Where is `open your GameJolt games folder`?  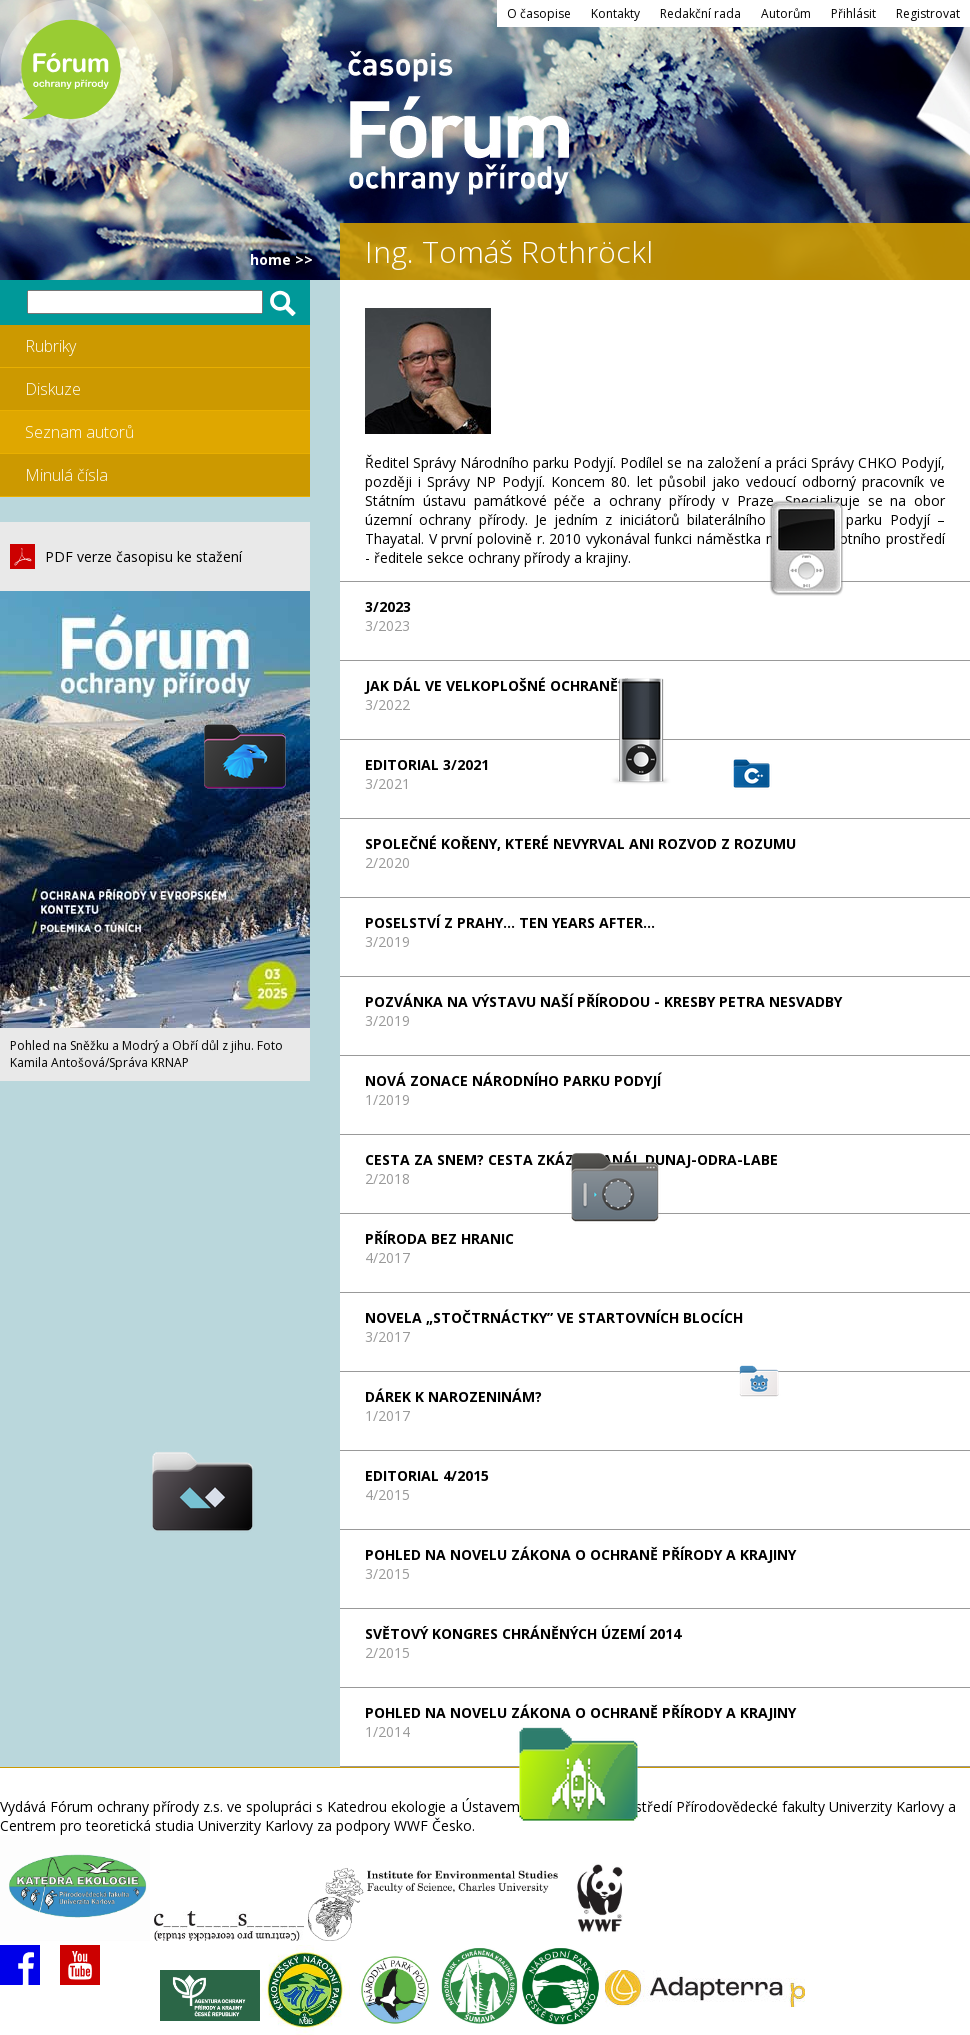 open your GameJolt games folder is located at coordinates (578, 1777).